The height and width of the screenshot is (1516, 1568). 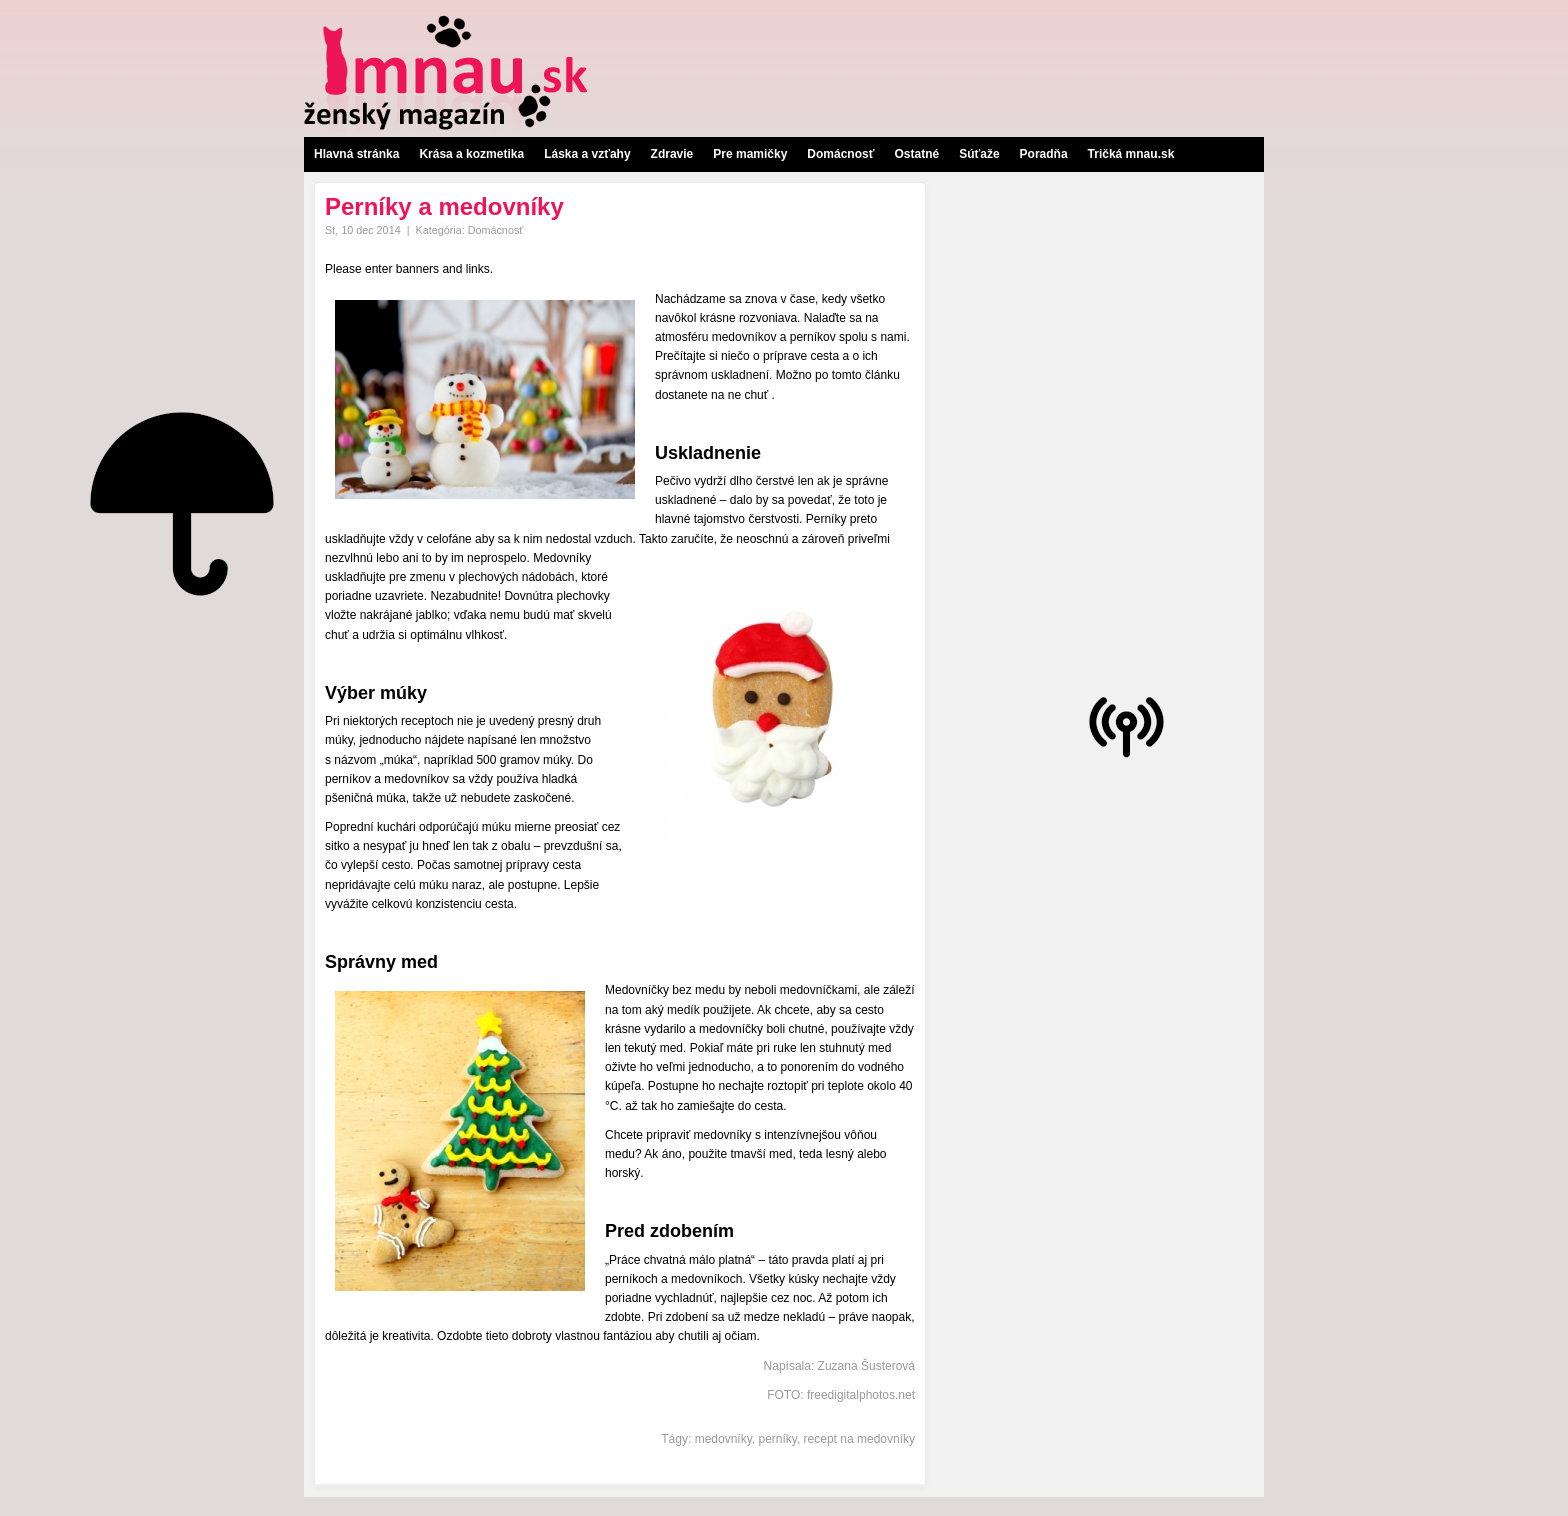 I want to click on view weather protection or rain forecast, so click(x=182, y=504).